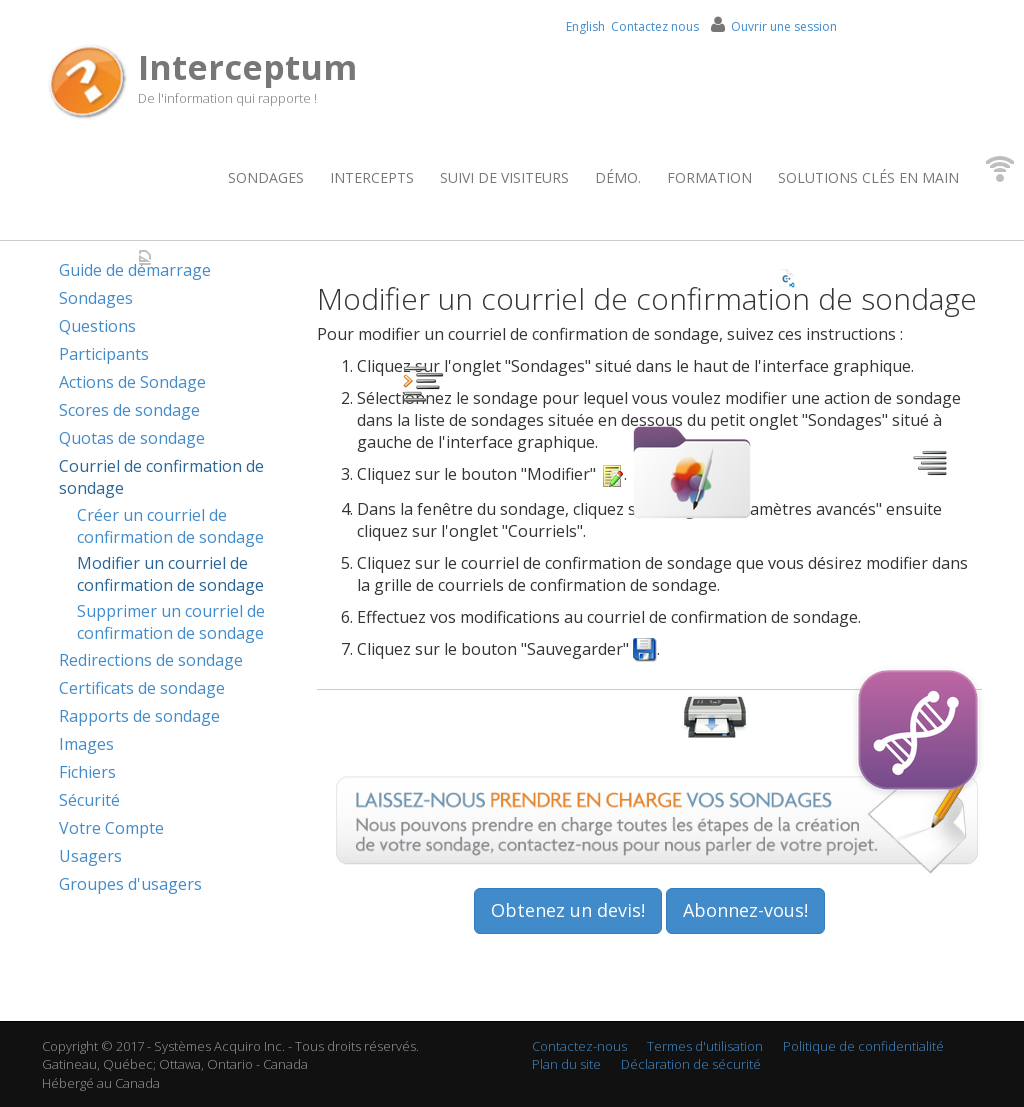 The width and height of the screenshot is (1024, 1107). I want to click on adjust page layout and print settings, so click(145, 257).